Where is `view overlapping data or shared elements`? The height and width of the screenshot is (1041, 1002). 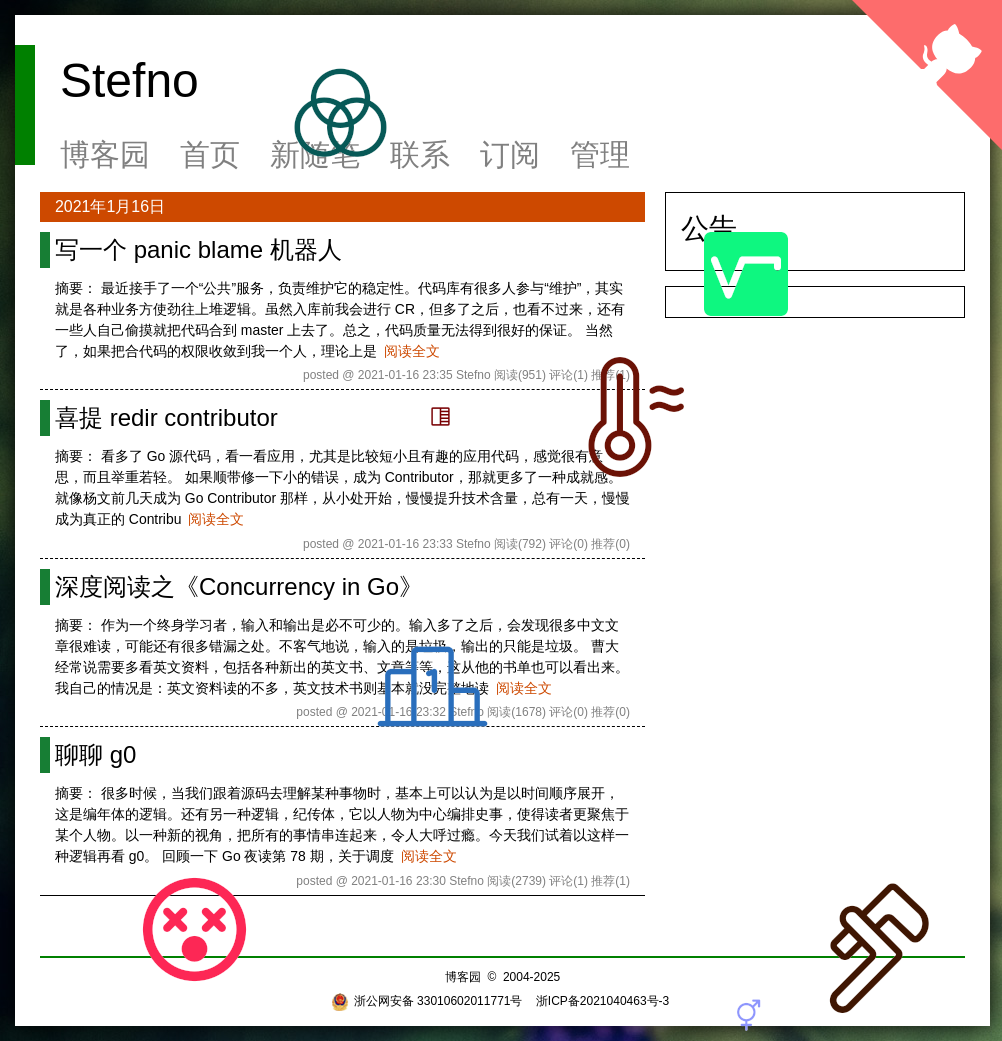
view overlapping data or shared elements is located at coordinates (340, 114).